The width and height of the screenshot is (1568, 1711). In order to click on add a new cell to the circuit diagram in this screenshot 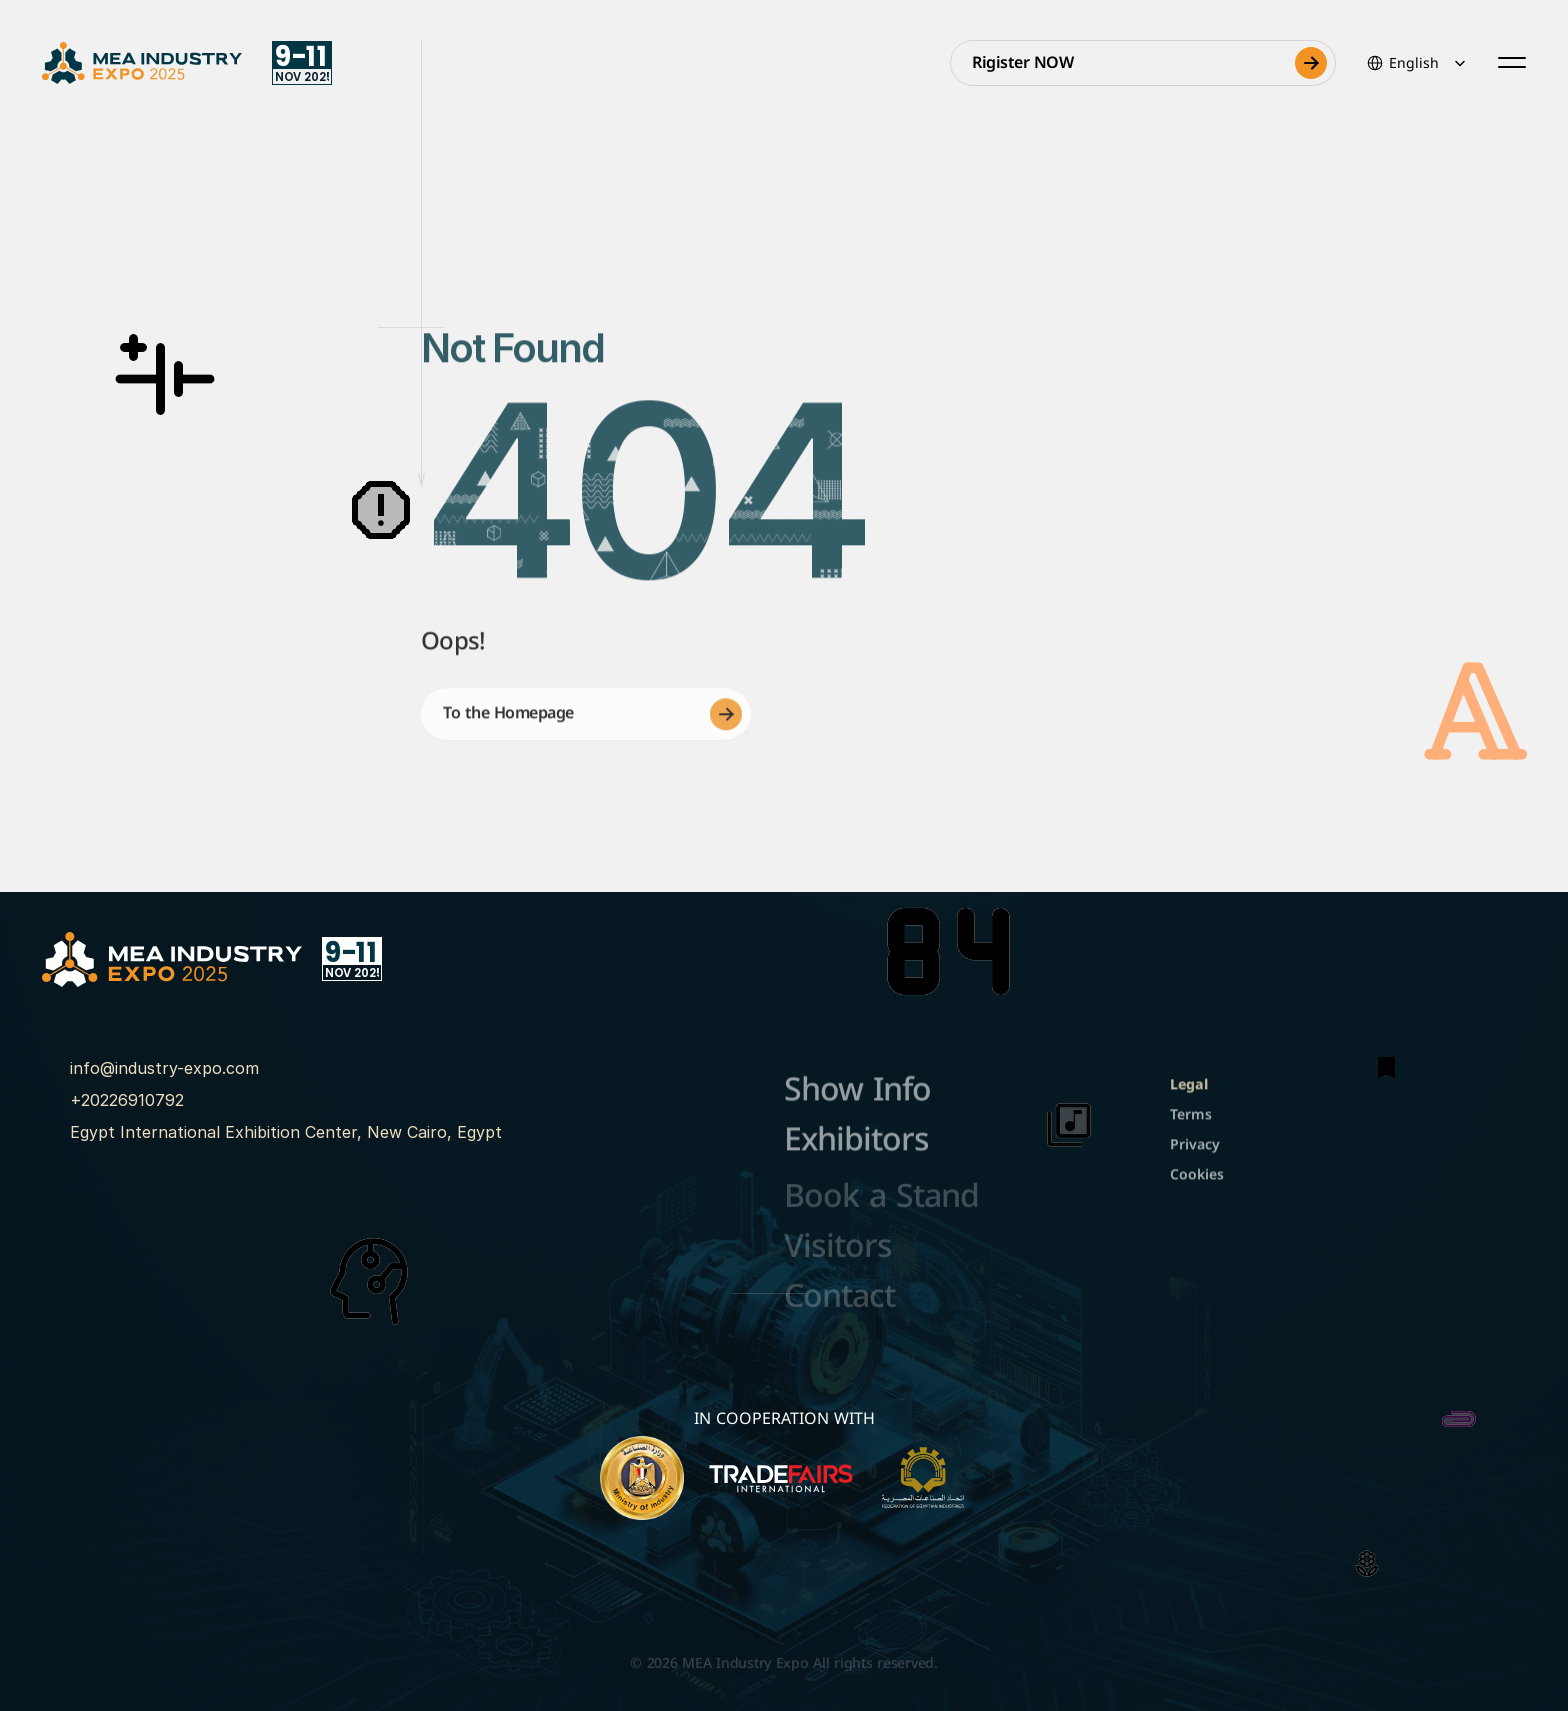, I will do `click(165, 379)`.